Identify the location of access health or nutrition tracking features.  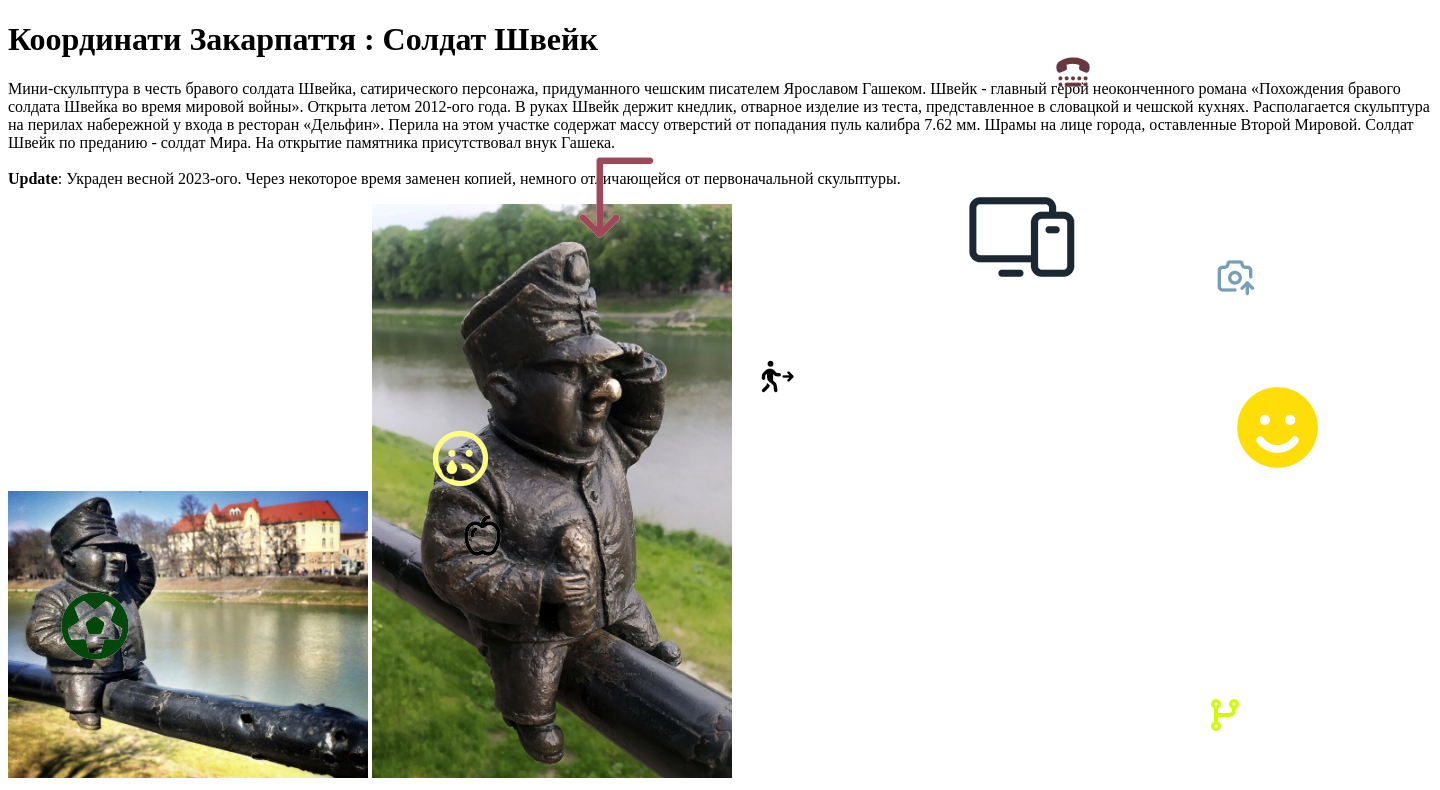
(482, 535).